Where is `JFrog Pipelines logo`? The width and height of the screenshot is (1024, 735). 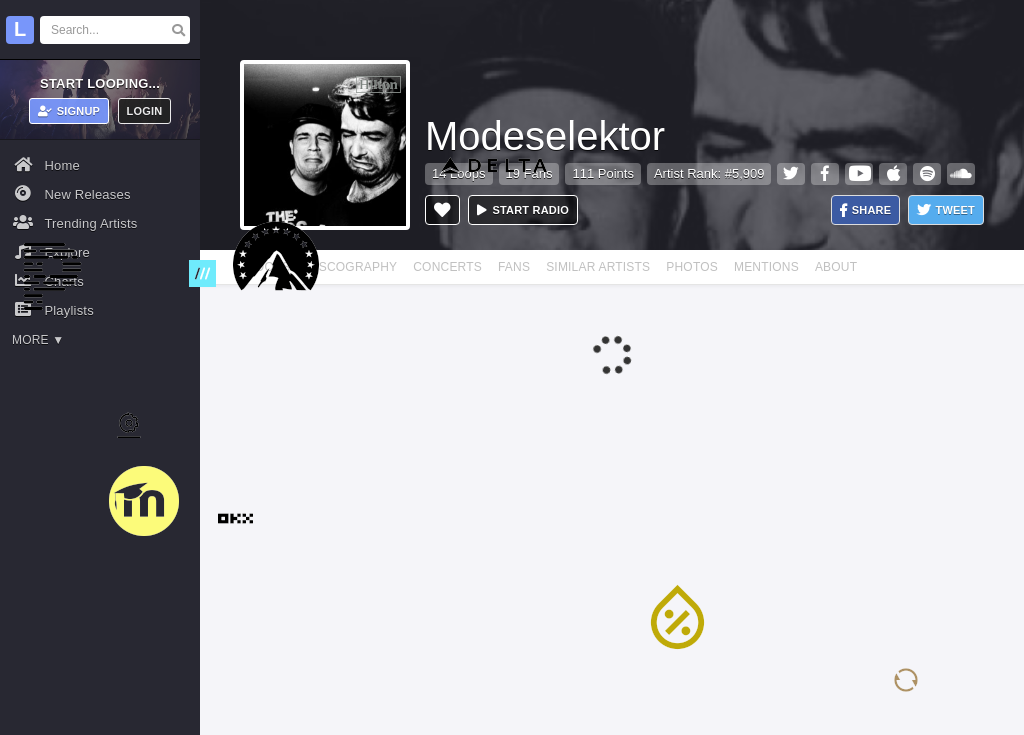
JFrog Pipelines logo is located at coordinates (129, 425).